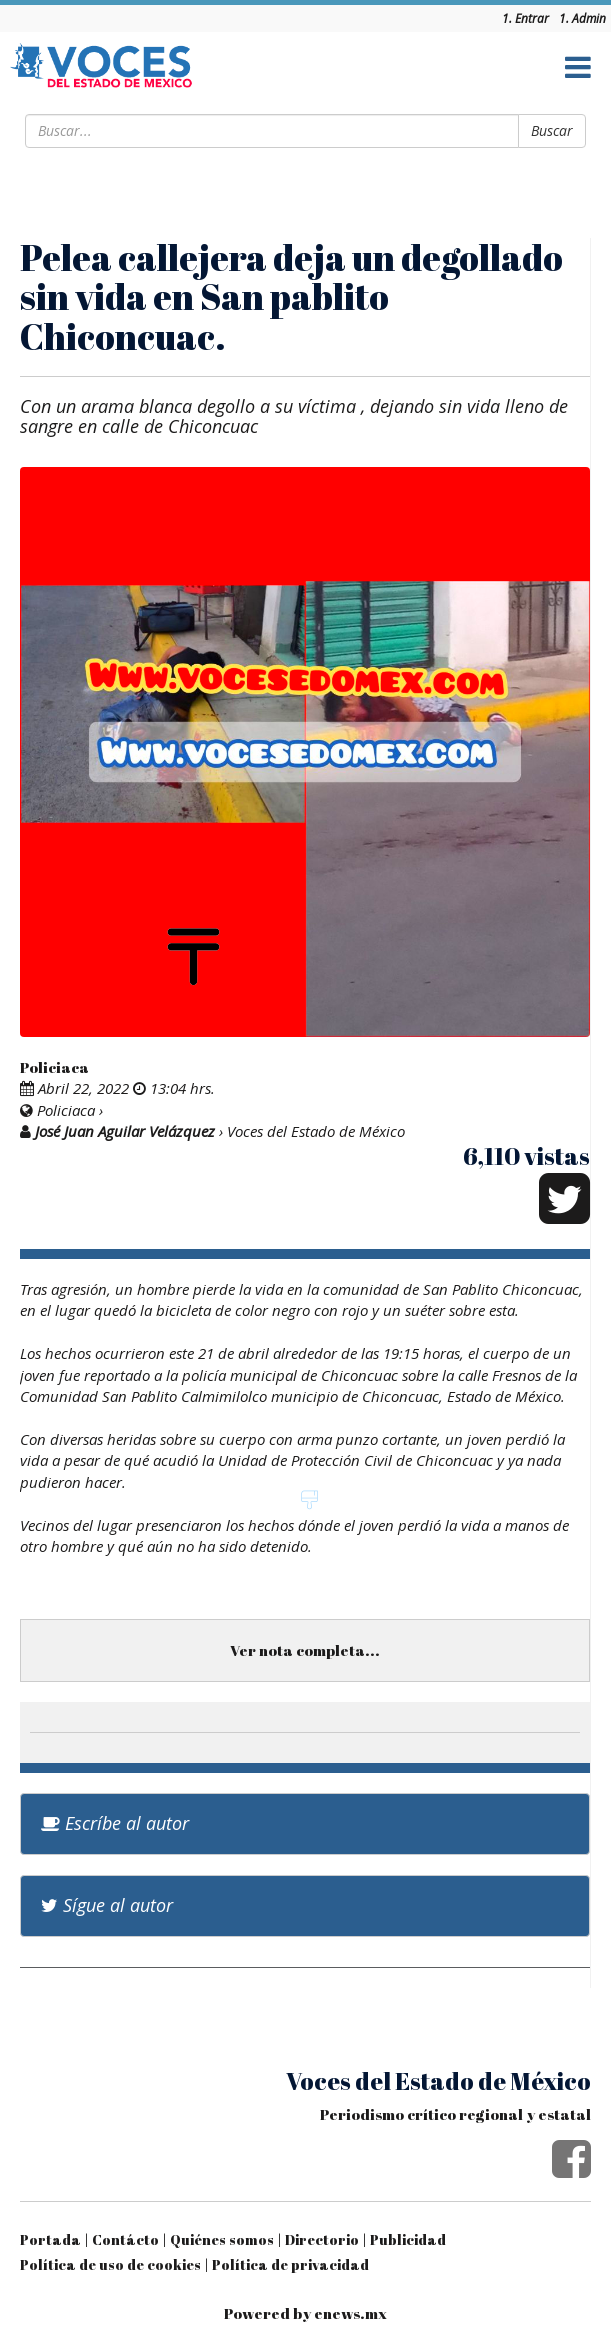 The image size is (611, 2334). I want to click on indicates kazakhstani tenge currency, so click(193, 955).